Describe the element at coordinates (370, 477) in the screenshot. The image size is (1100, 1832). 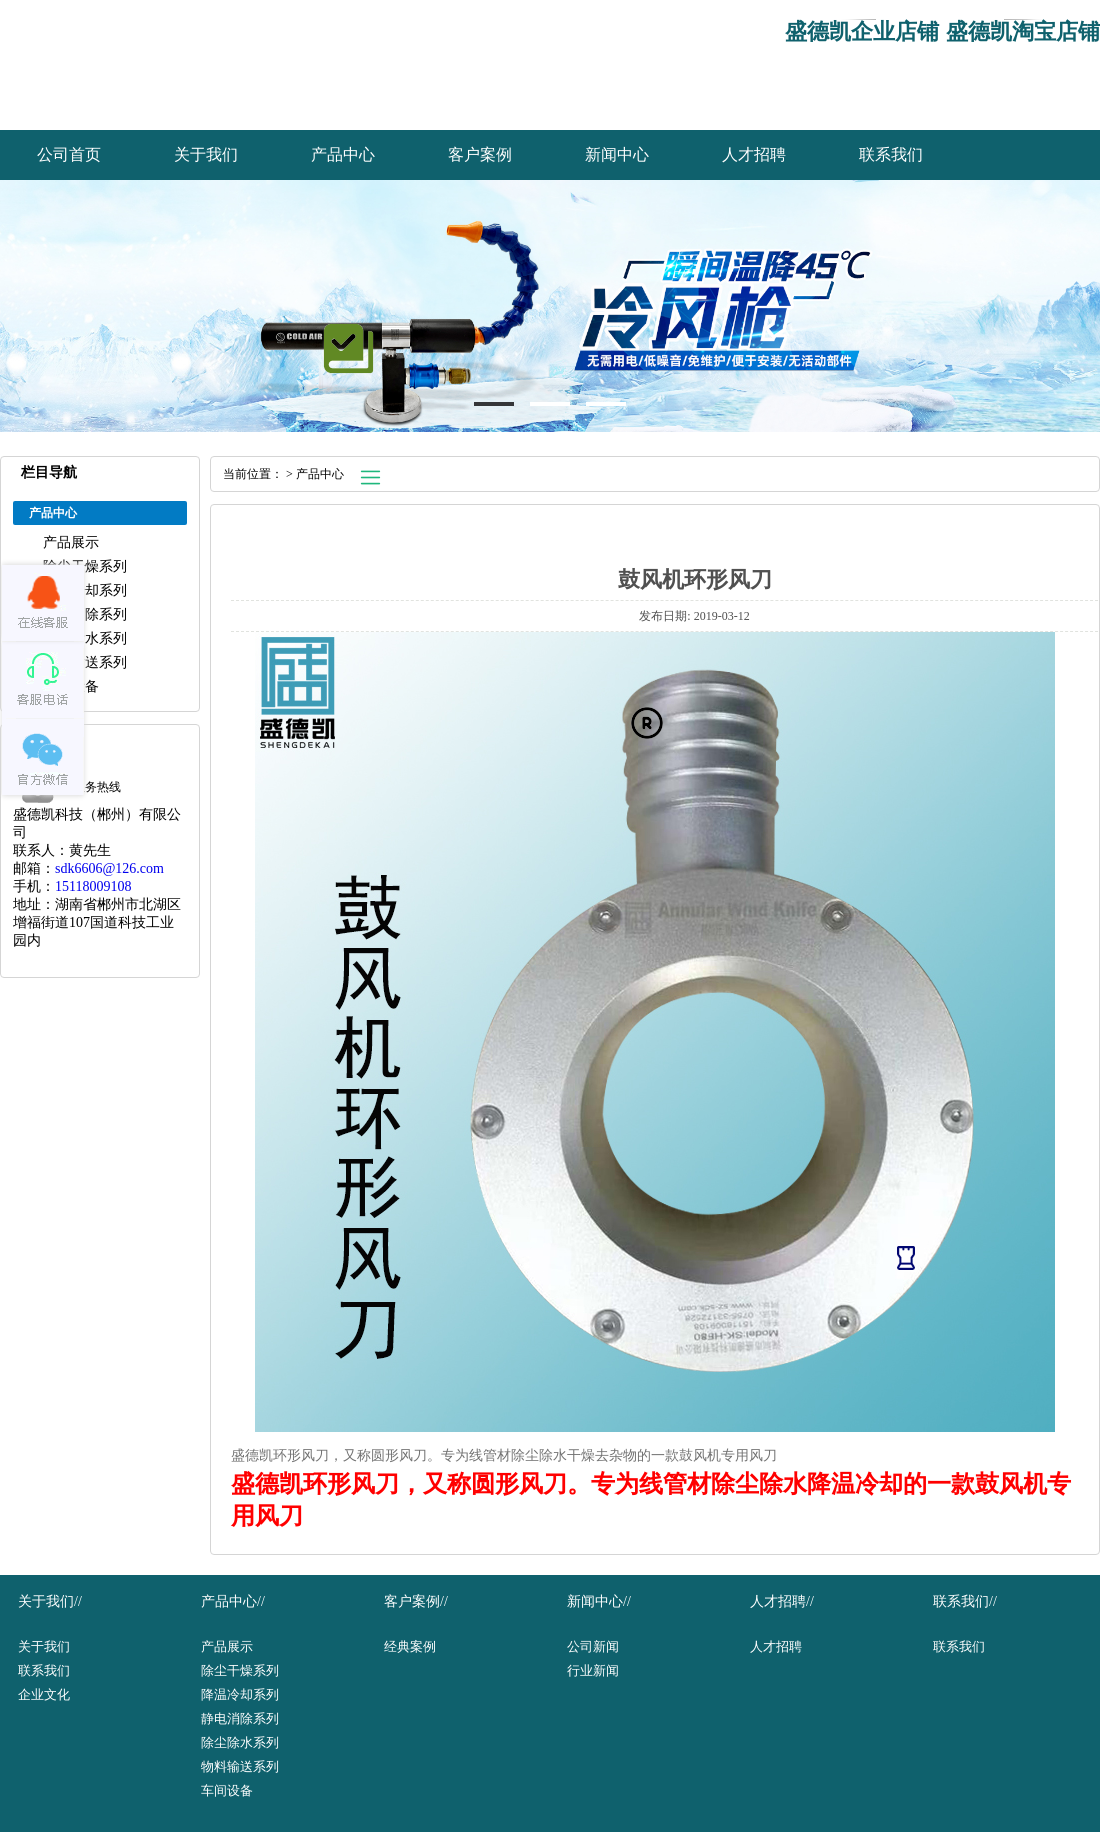
I see `open text channel or messaging` at that location.